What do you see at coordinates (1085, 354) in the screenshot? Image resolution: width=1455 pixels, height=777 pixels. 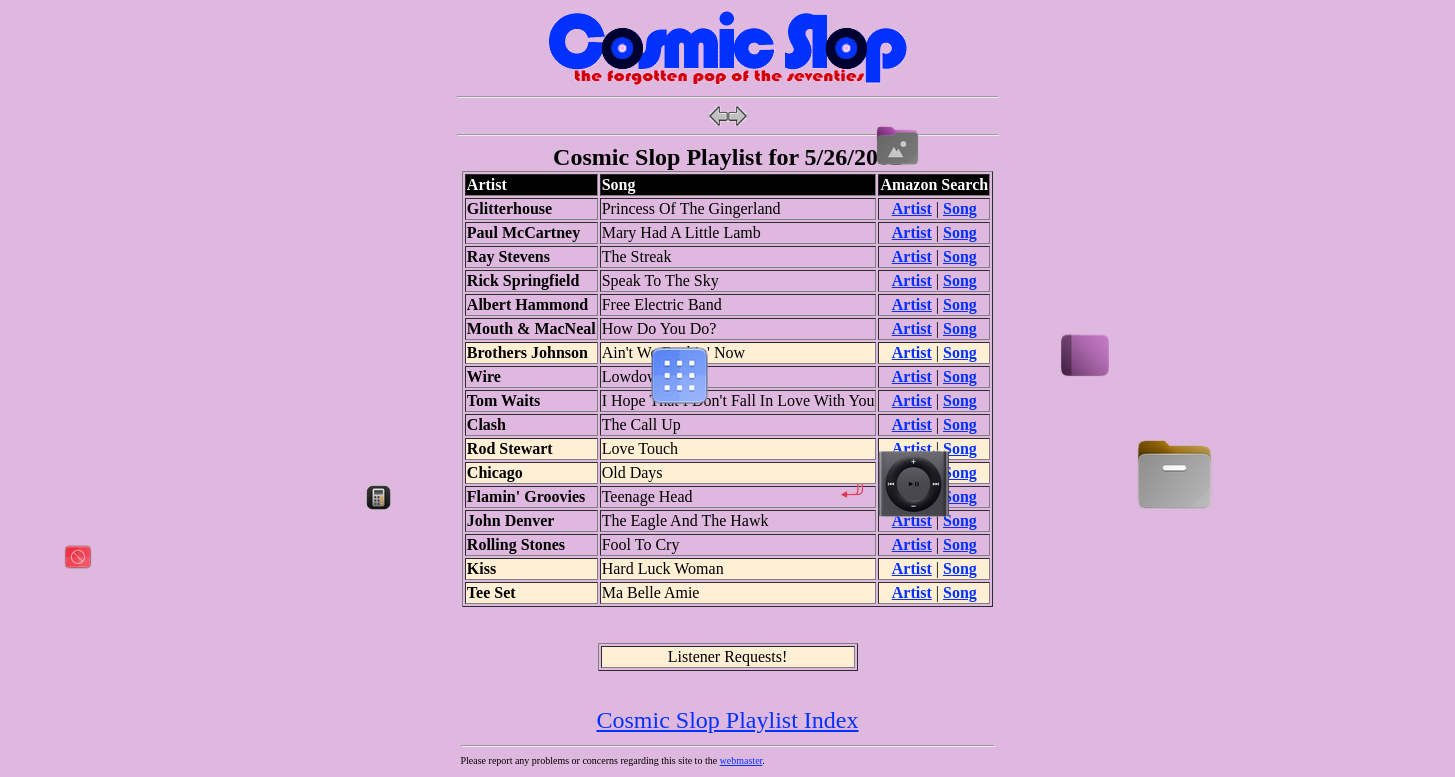 I see `access desktop folder` at bounding box center [1085, 354].